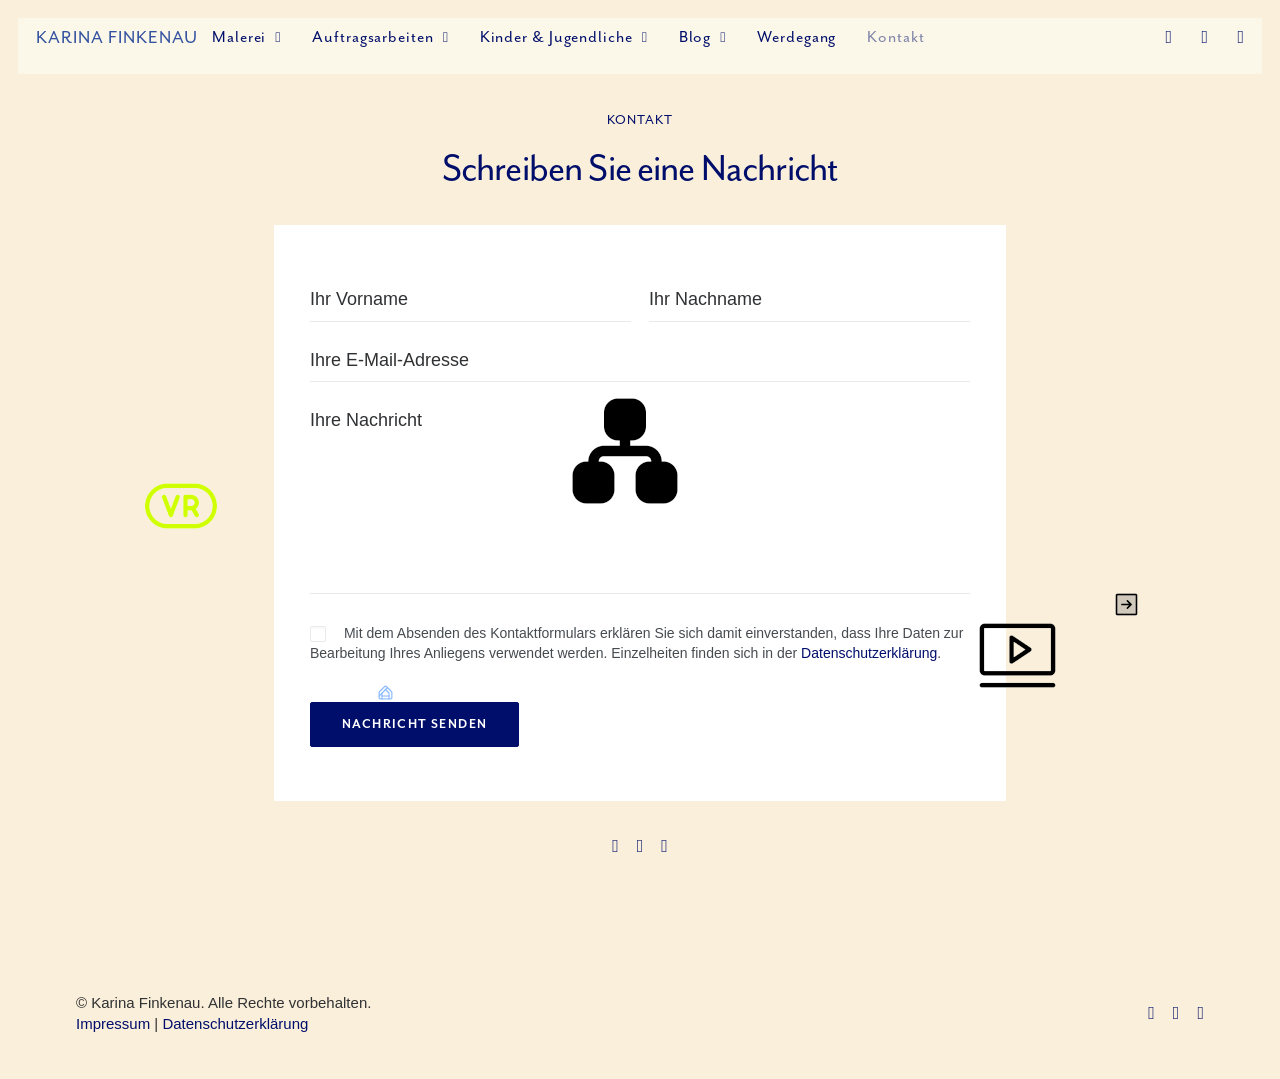 The width and height of the screenshot is (1280, 1079). I want to click on open google home app, so click(385, 692).